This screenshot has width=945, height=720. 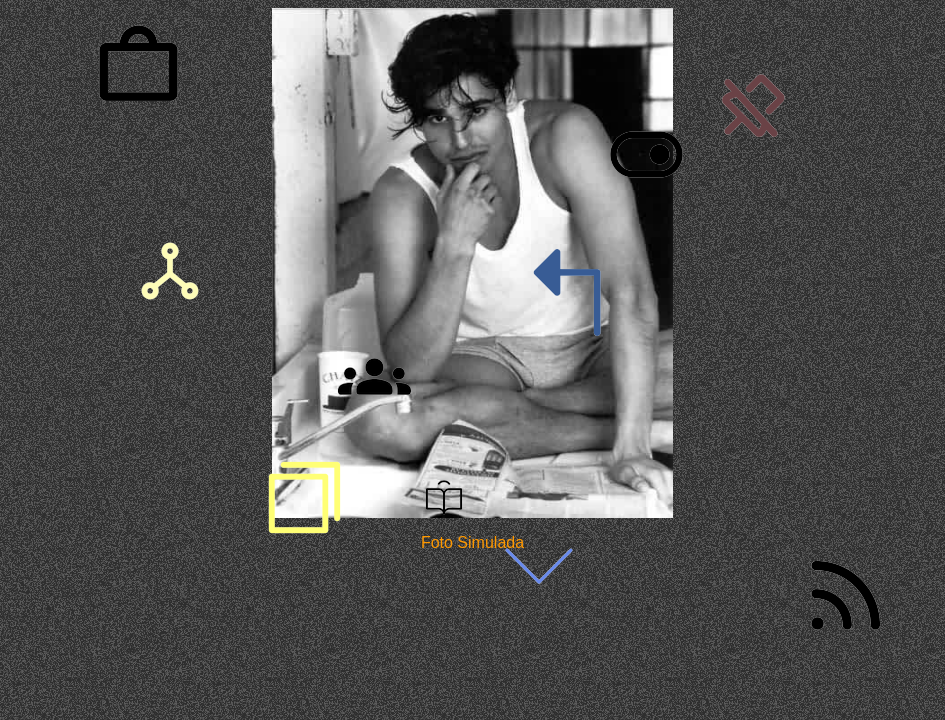 What do you see at coordinates (170, 271) in the screenshot?
I see `view organizational hierarchy or structure` at bounding box center [170, 271].